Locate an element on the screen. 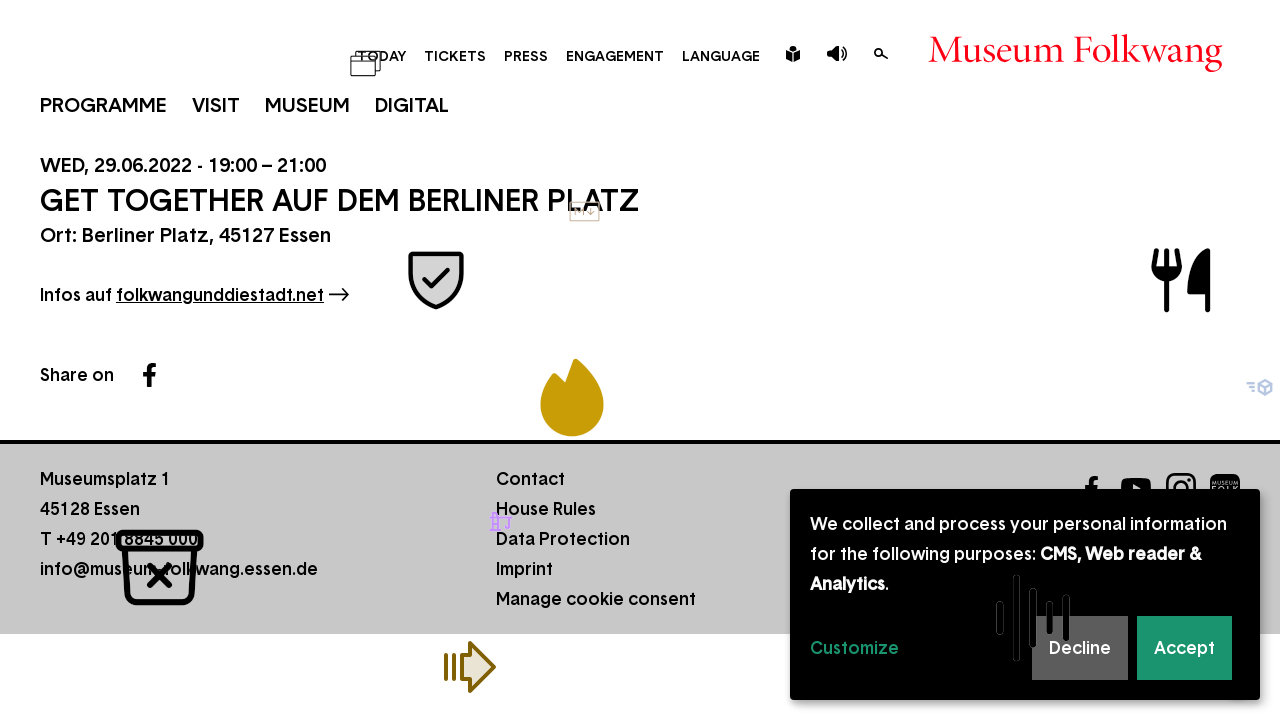 The image size is (1280, 720). audio waveform or sound visualization is located at coordinates (1033, 618).